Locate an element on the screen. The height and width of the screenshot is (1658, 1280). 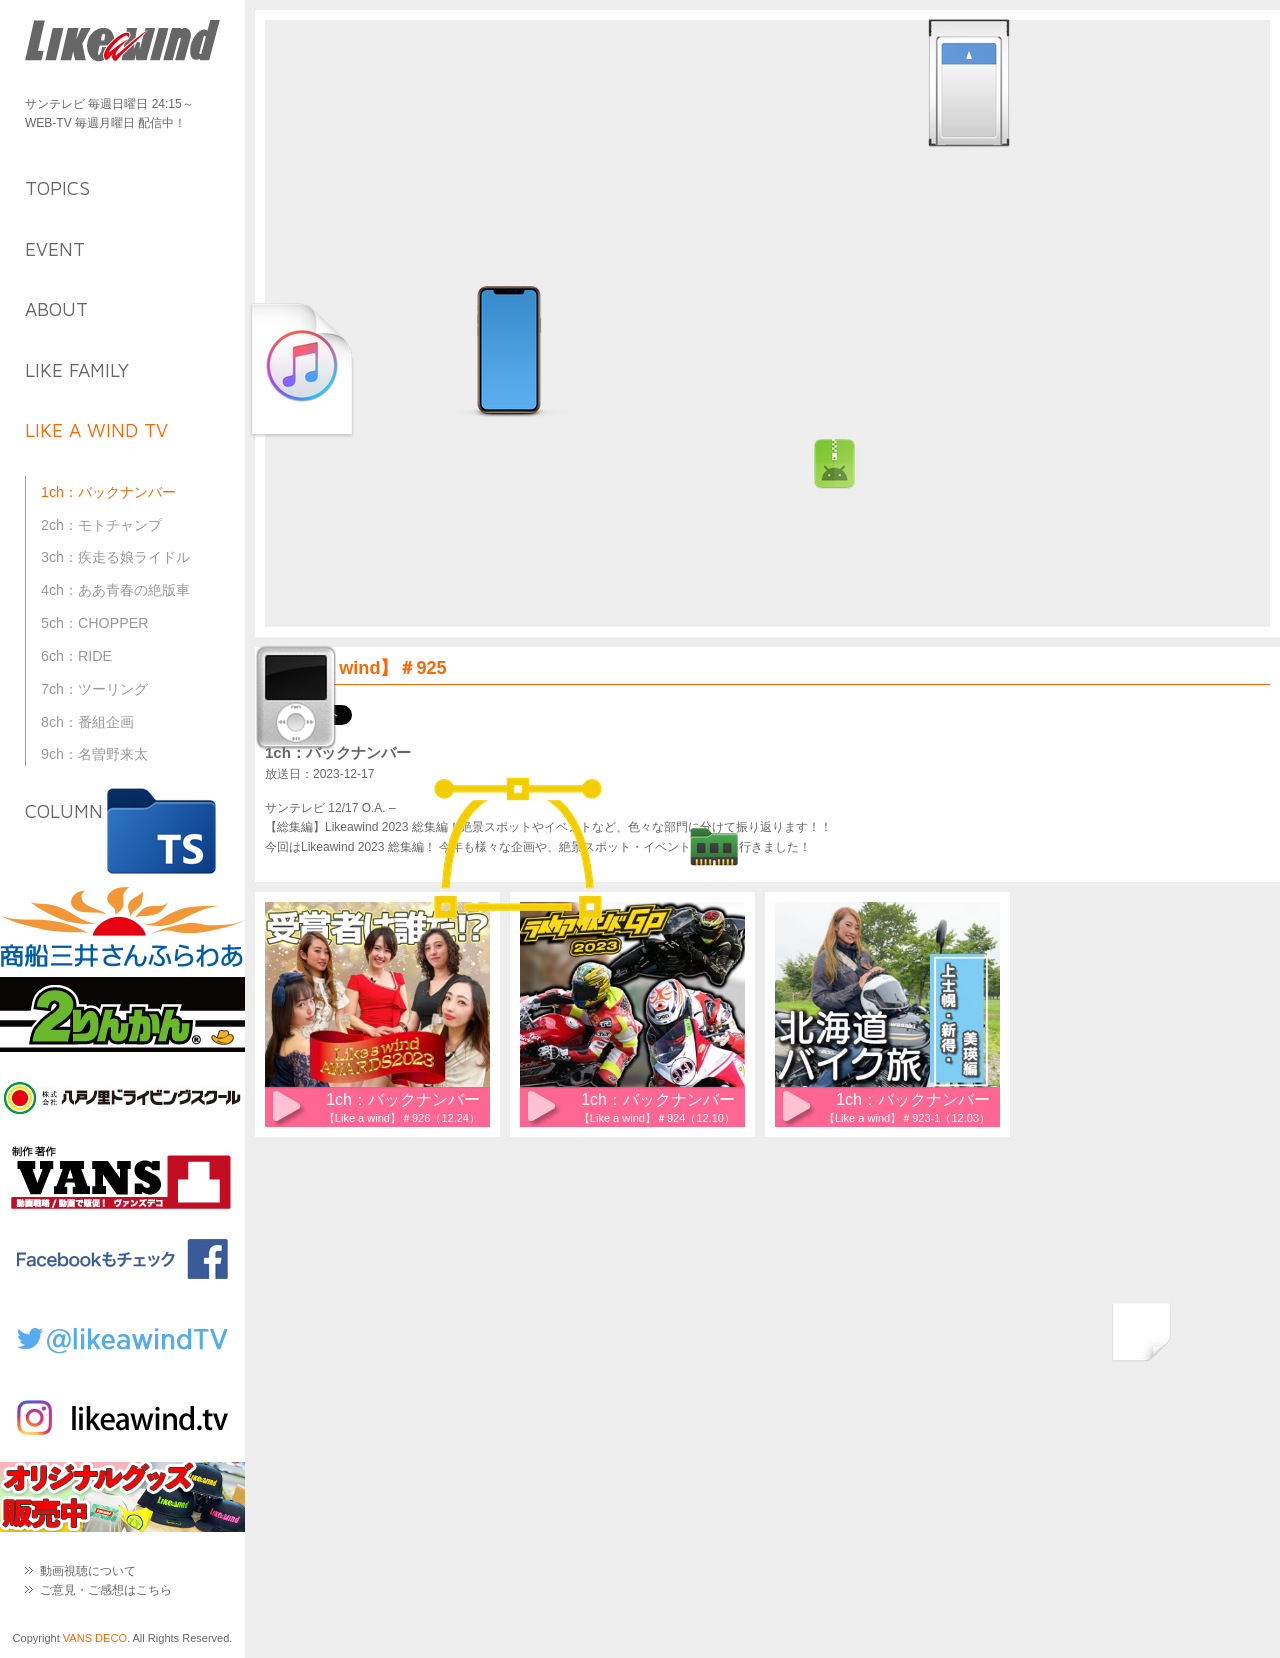
unknown or unrecognized clipping file type is located at coordinates (1141, 1333).